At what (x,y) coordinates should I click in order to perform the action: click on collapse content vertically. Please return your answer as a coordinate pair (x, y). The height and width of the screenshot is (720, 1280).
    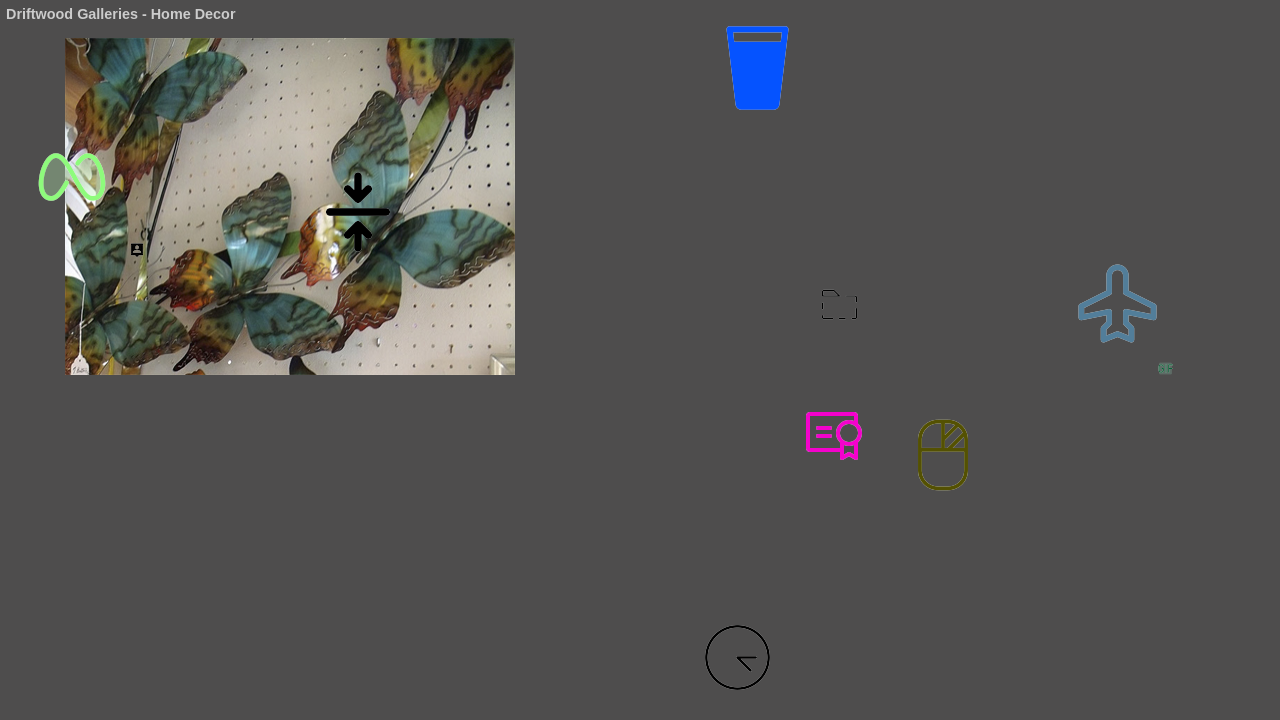
    Looking at the image, I should click on (358, 212).